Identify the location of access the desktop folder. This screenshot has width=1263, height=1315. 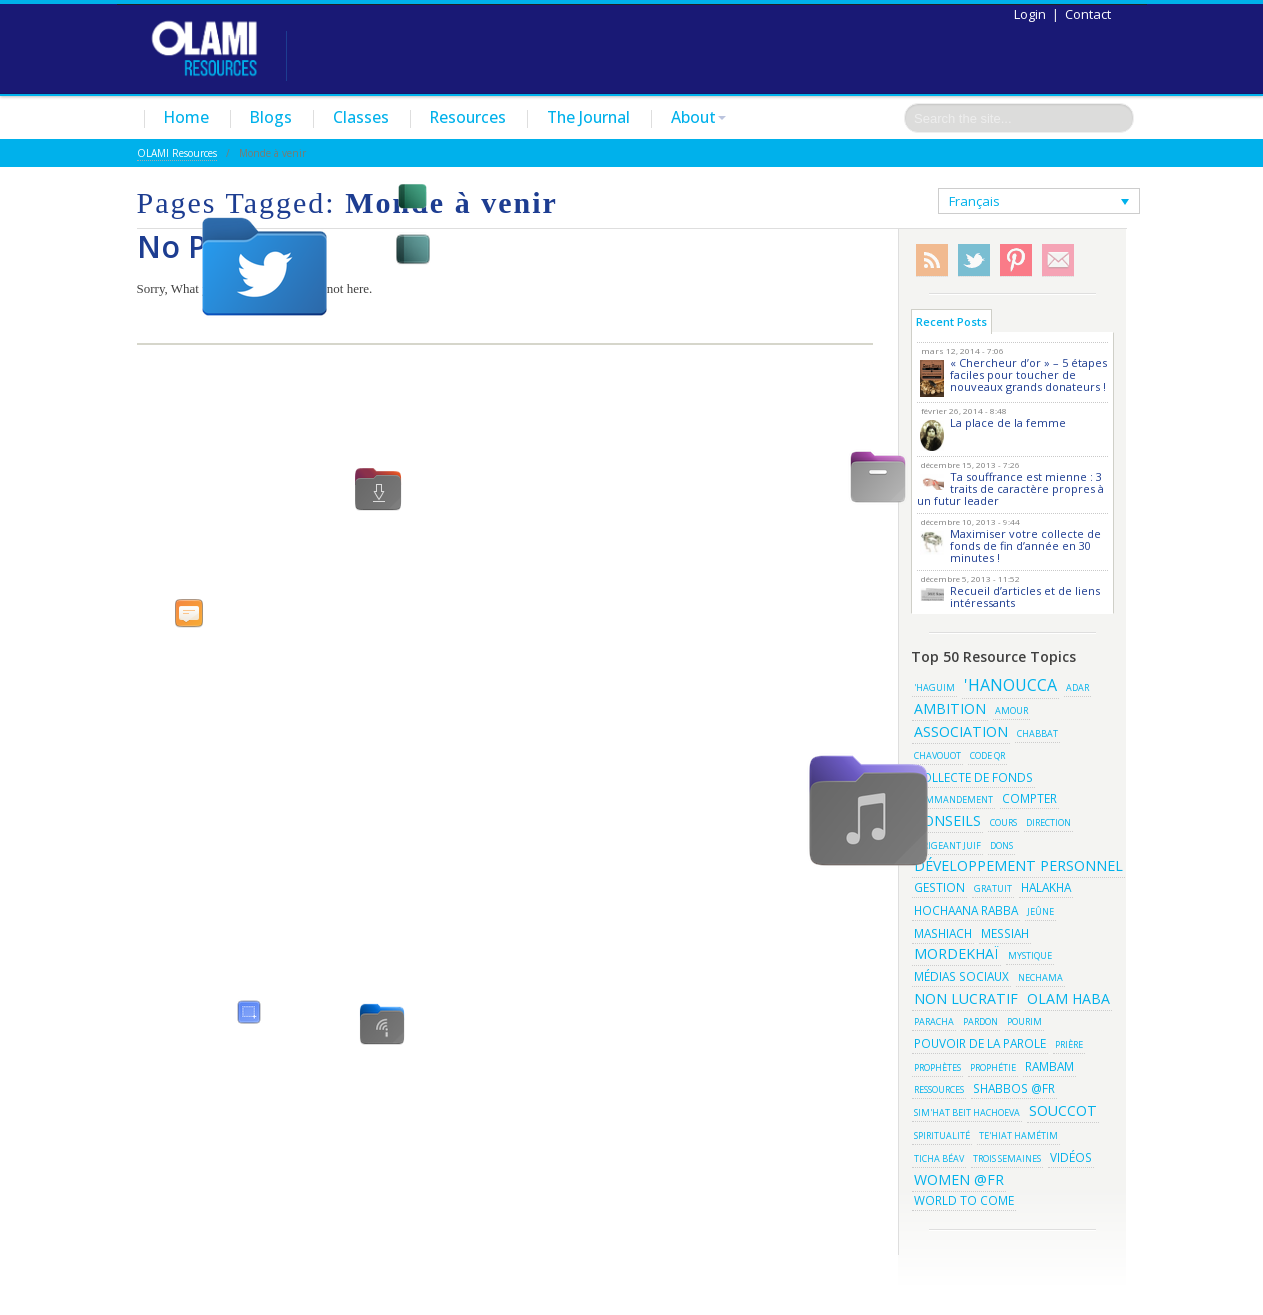
(413, 248).